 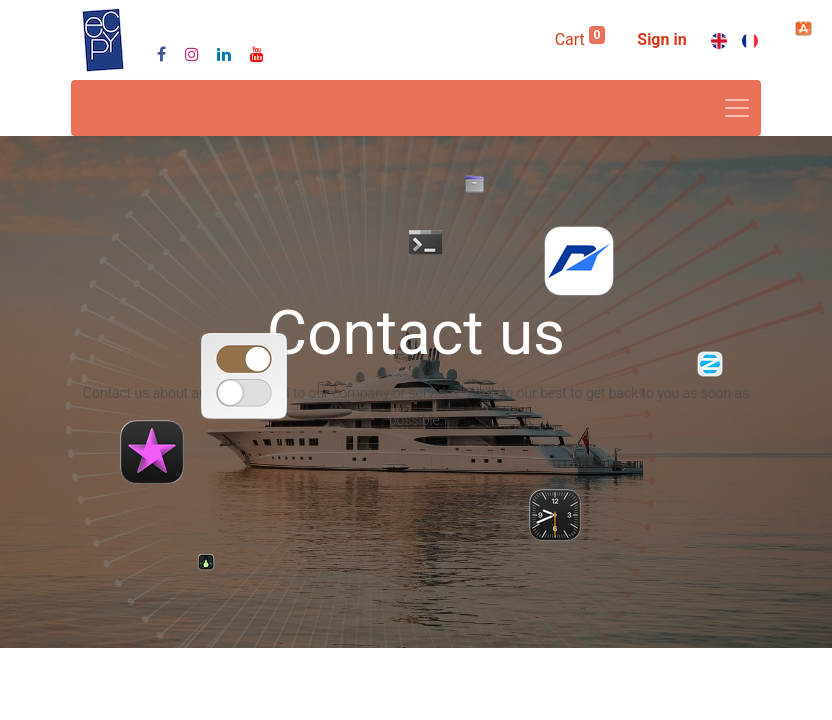 What do you see at coordinates (555, 515) in the screenshot?
I see `open the clock app` at bounding box center [555, 515].